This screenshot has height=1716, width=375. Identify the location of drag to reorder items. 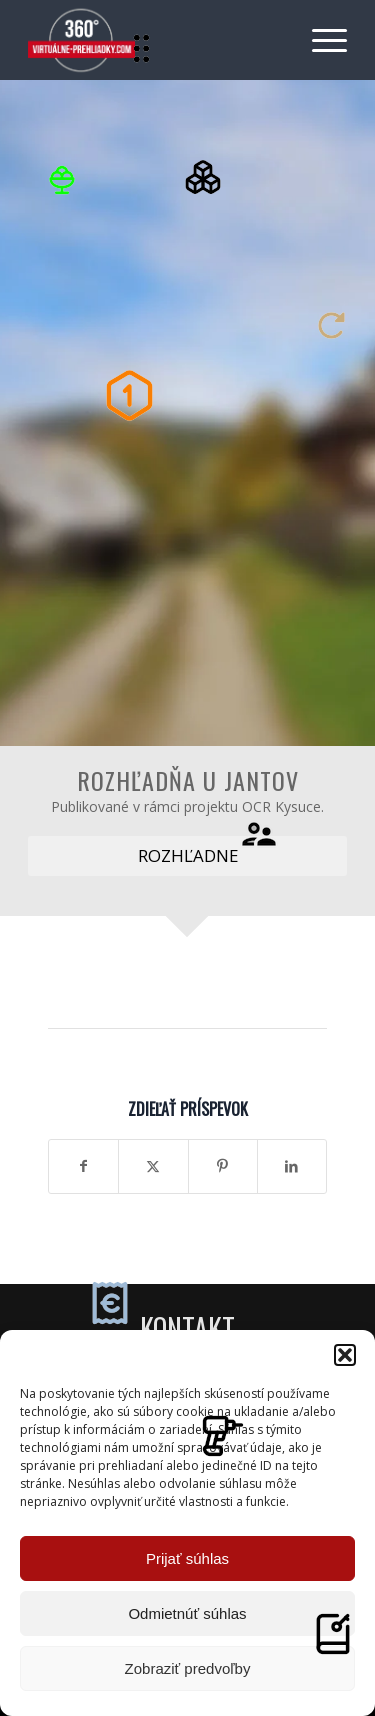
(141, 48).